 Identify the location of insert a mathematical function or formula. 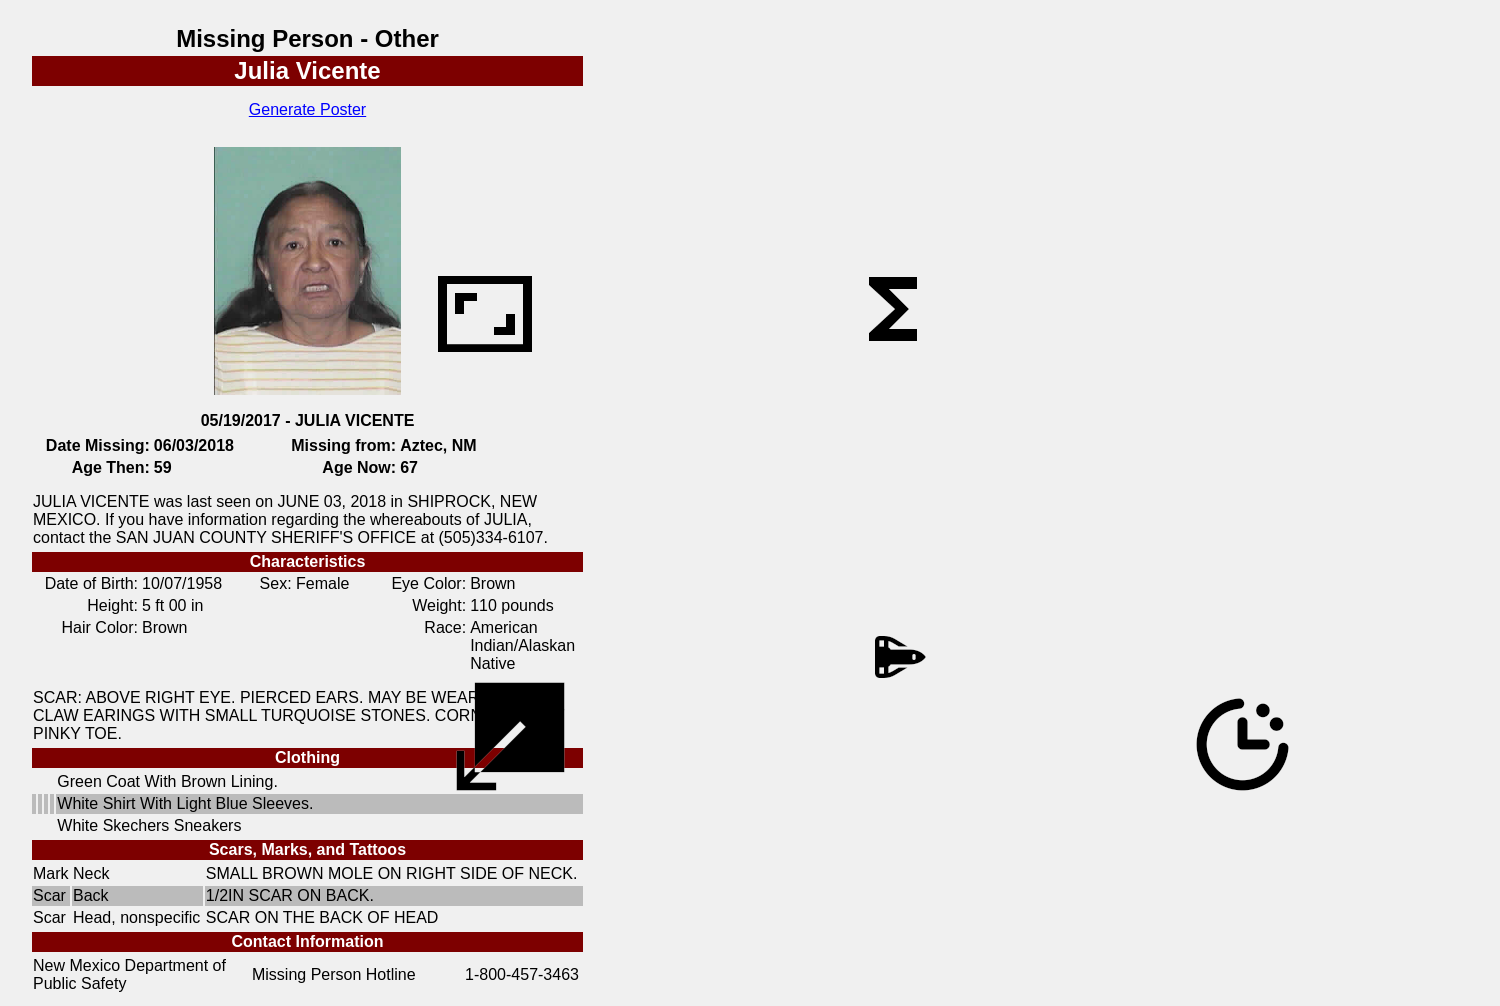
(893, 309).